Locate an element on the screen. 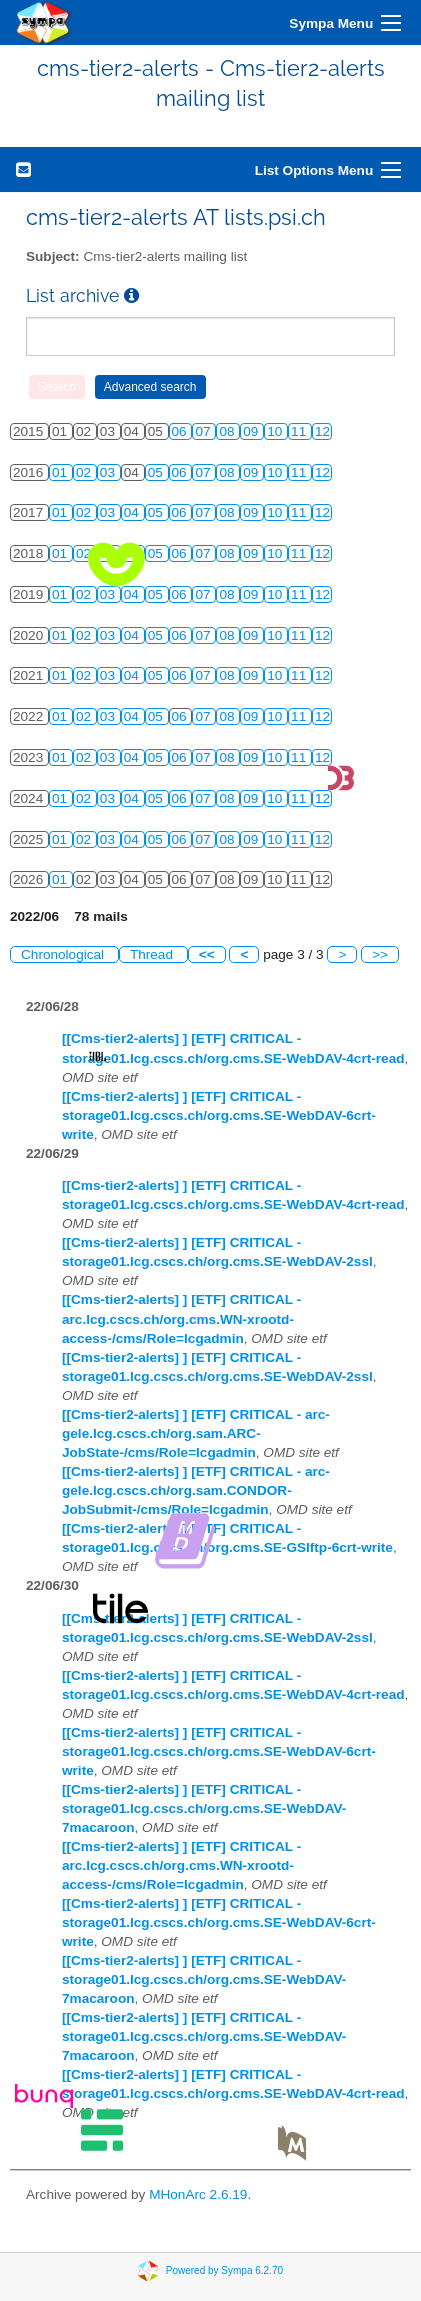 The width and height of the screenshot is (421, 2301). open baserow database application is located at coordinates (102, 2130).